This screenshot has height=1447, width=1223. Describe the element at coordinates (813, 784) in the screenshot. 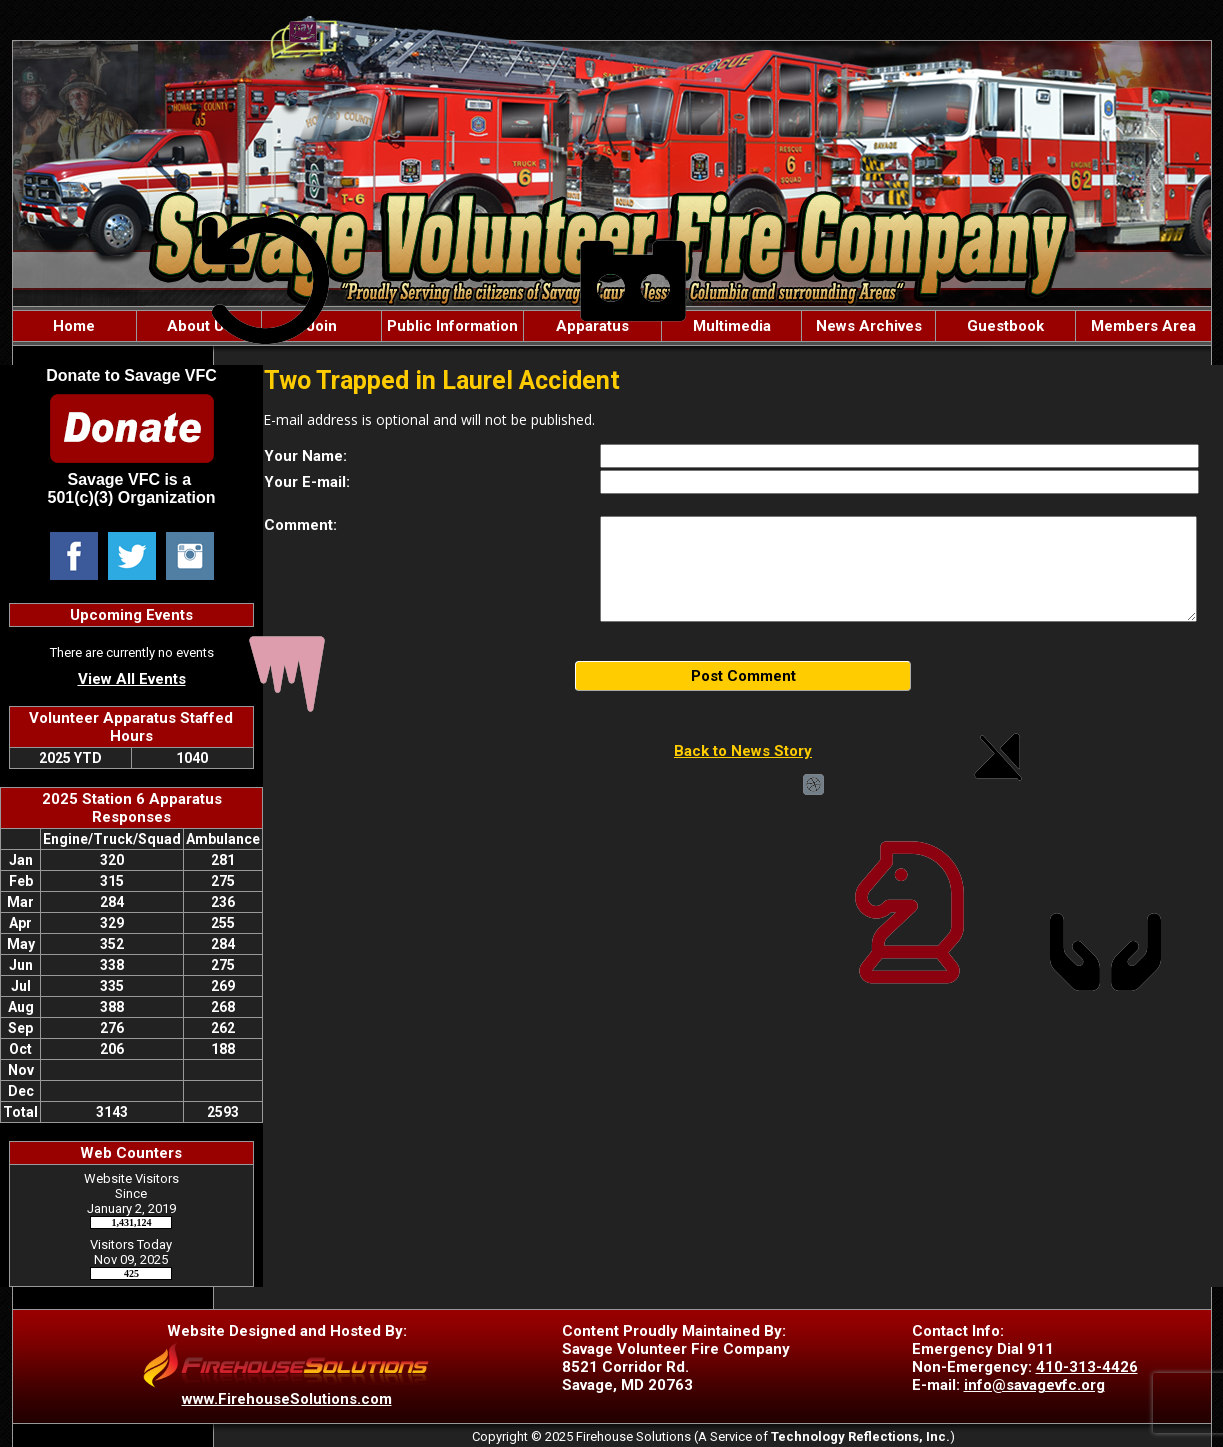

I see `link to dribbble profile` at that location.